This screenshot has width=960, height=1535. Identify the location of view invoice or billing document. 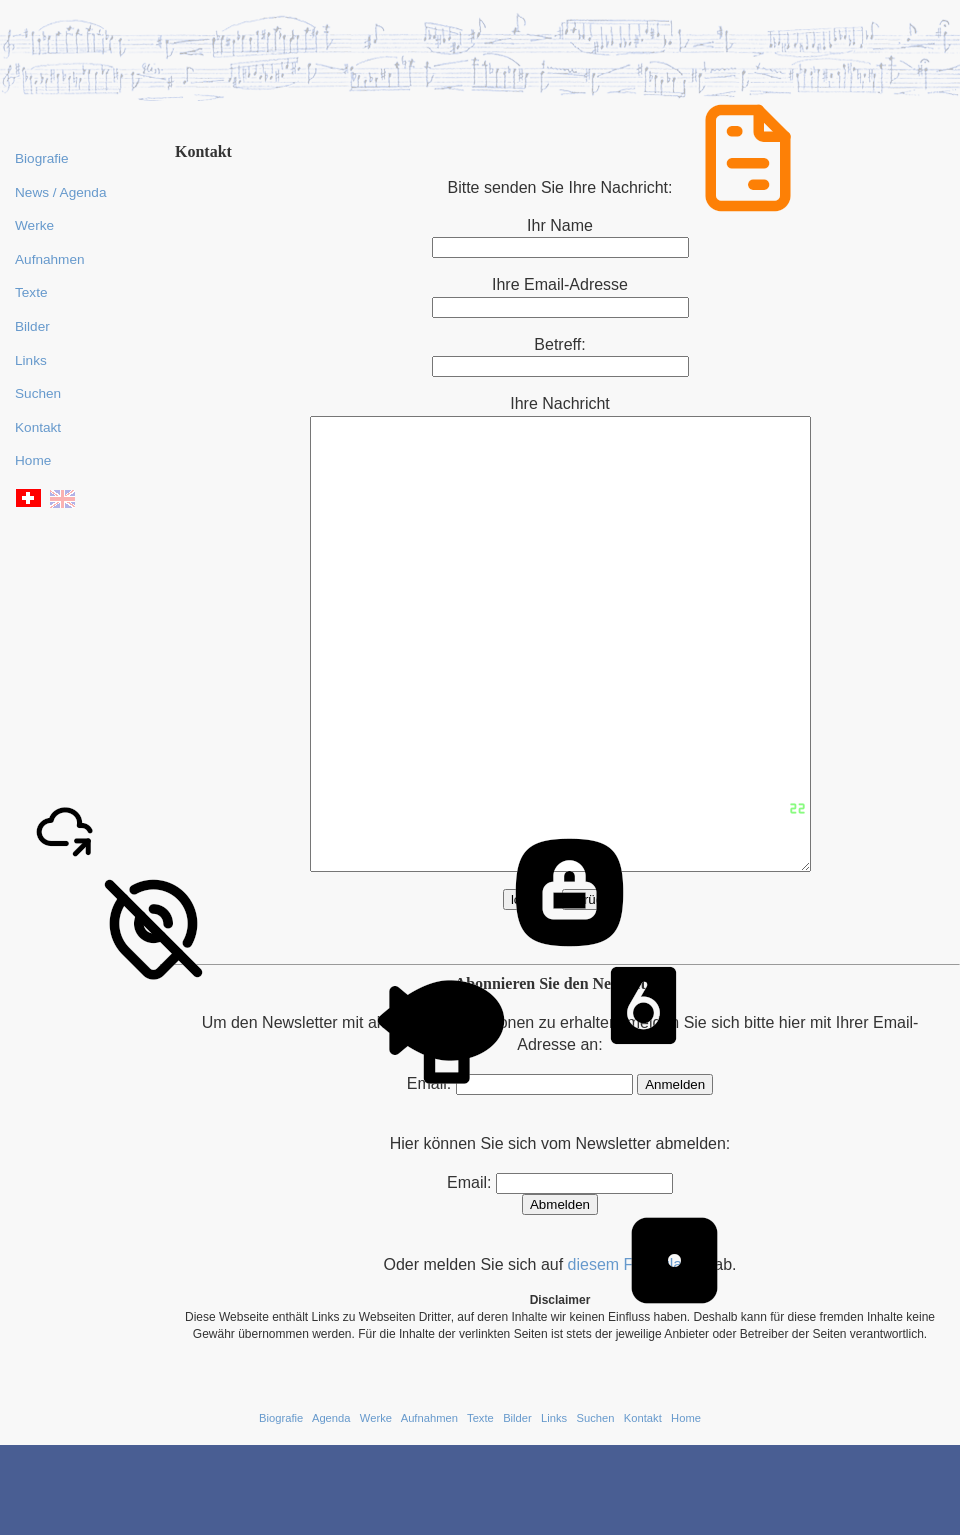
(748, 158).